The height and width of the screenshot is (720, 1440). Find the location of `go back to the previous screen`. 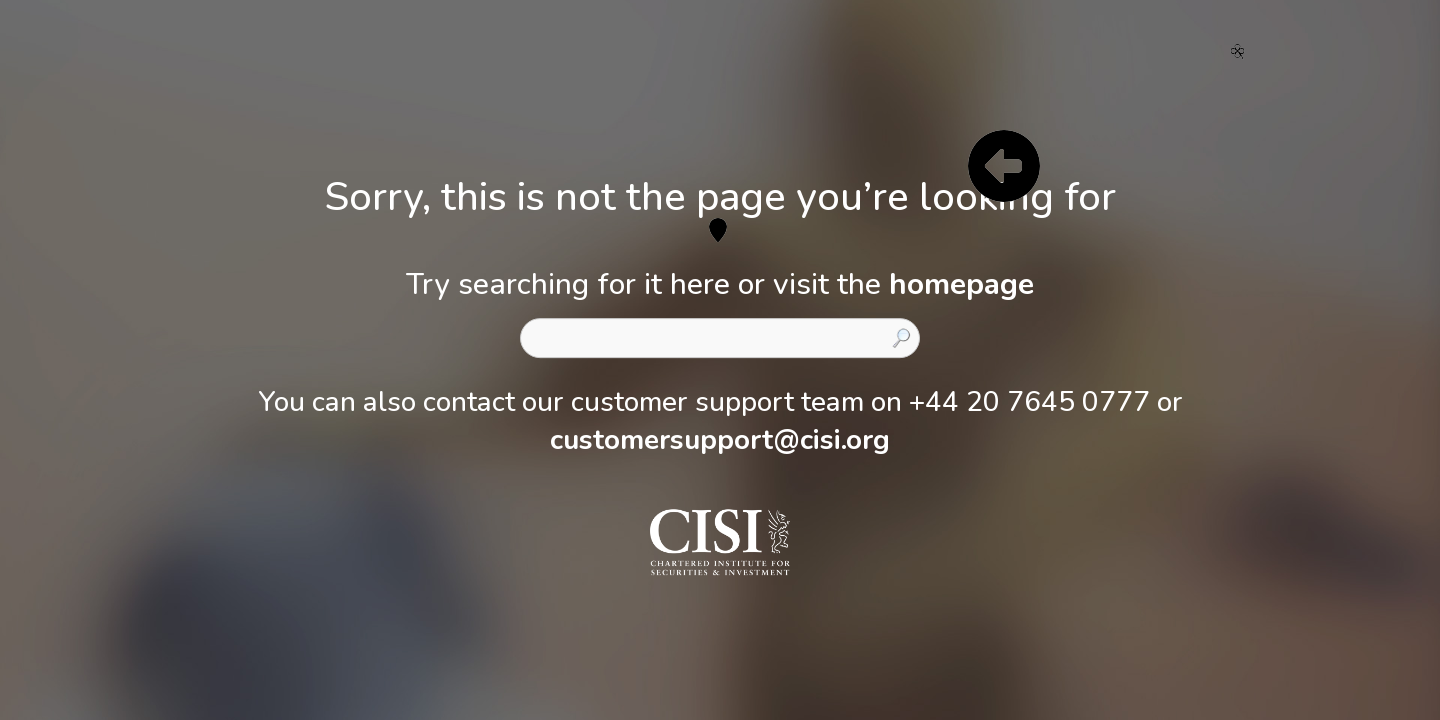

go back to the previous screen is located at coordinates (1004, 166).